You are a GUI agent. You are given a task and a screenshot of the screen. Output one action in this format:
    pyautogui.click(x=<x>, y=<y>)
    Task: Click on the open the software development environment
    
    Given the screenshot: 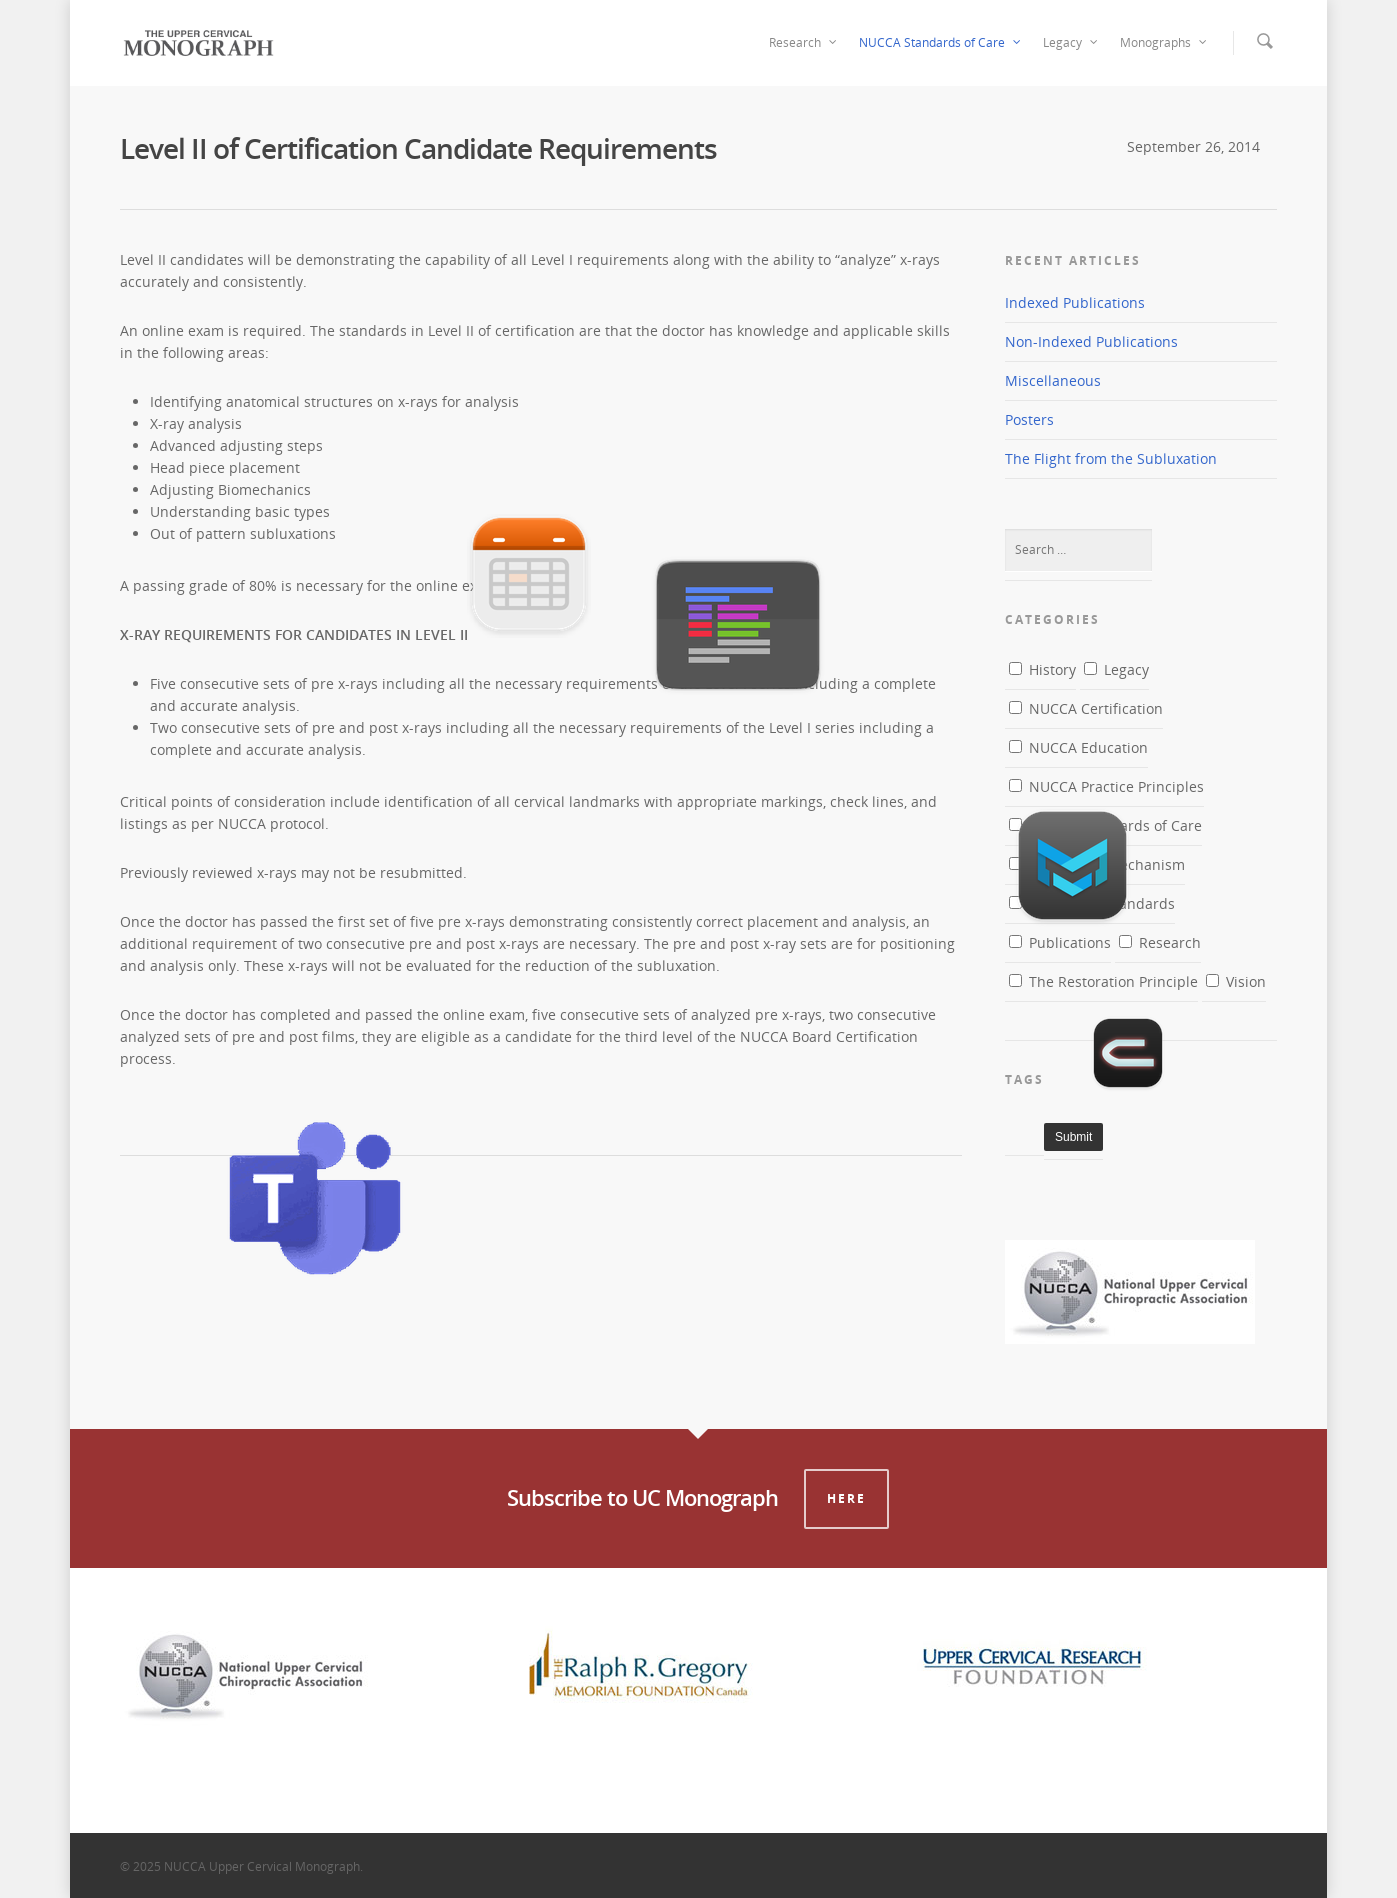 What is the action you would take?
    pyautogui.click(x=738, y=625)
    